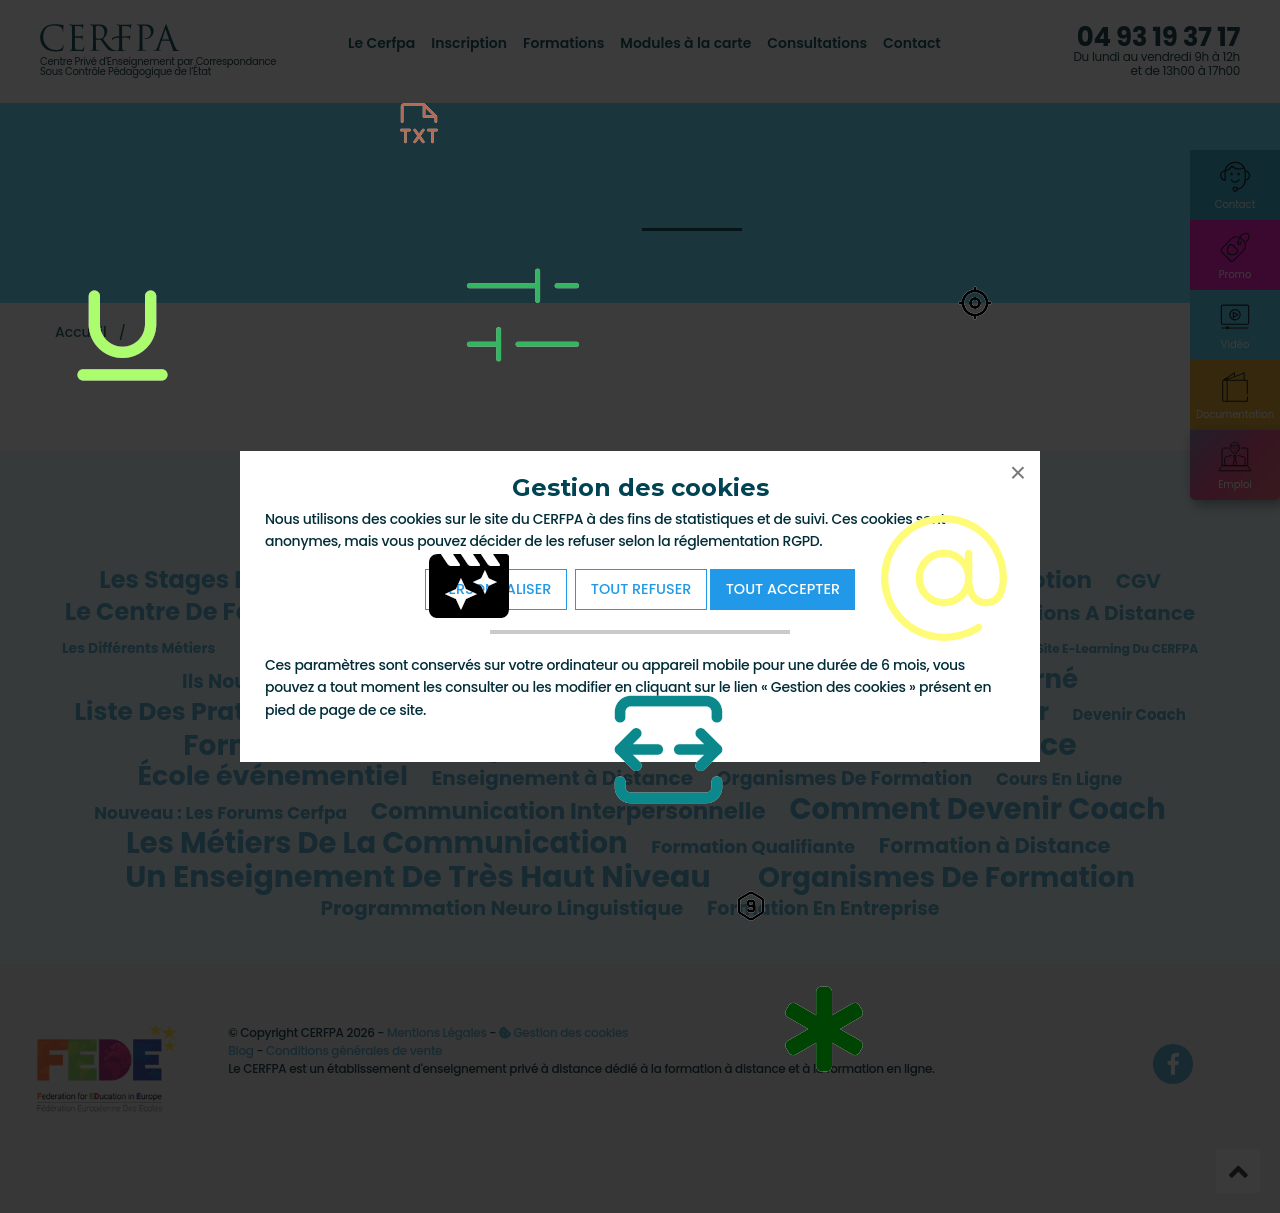 The width and height of the screenshot is (1280, 1213). What do you see at coordinates (419, 125) in the screenshot?
I see `open a text file` at bounding box center [419, 125].